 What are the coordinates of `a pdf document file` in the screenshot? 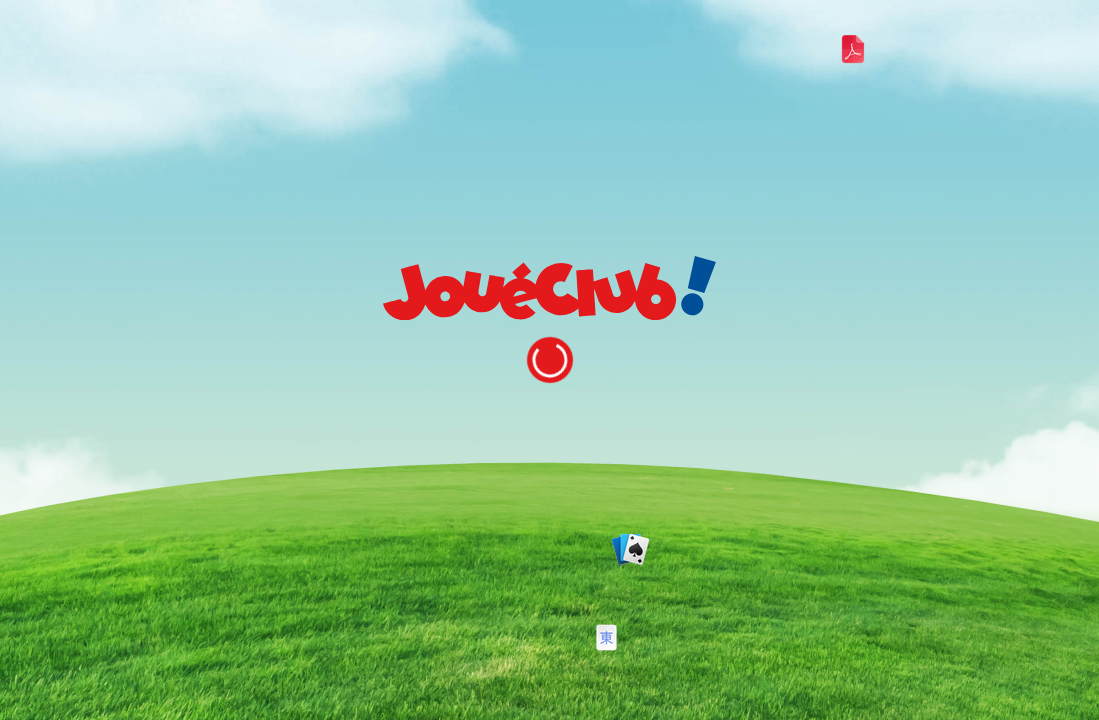 It's located at (853, 49).